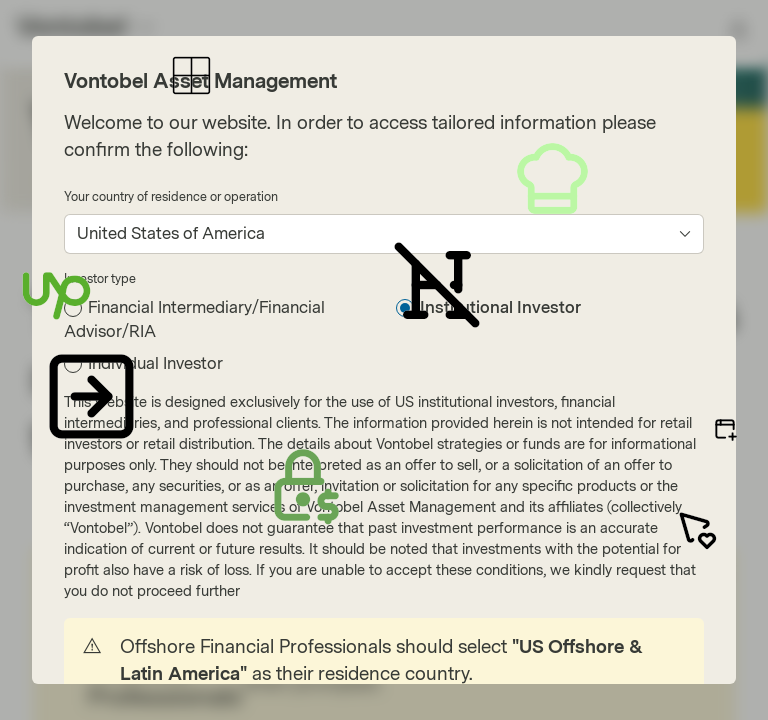  I want to click on disable heading formatting, so click(437, 285).